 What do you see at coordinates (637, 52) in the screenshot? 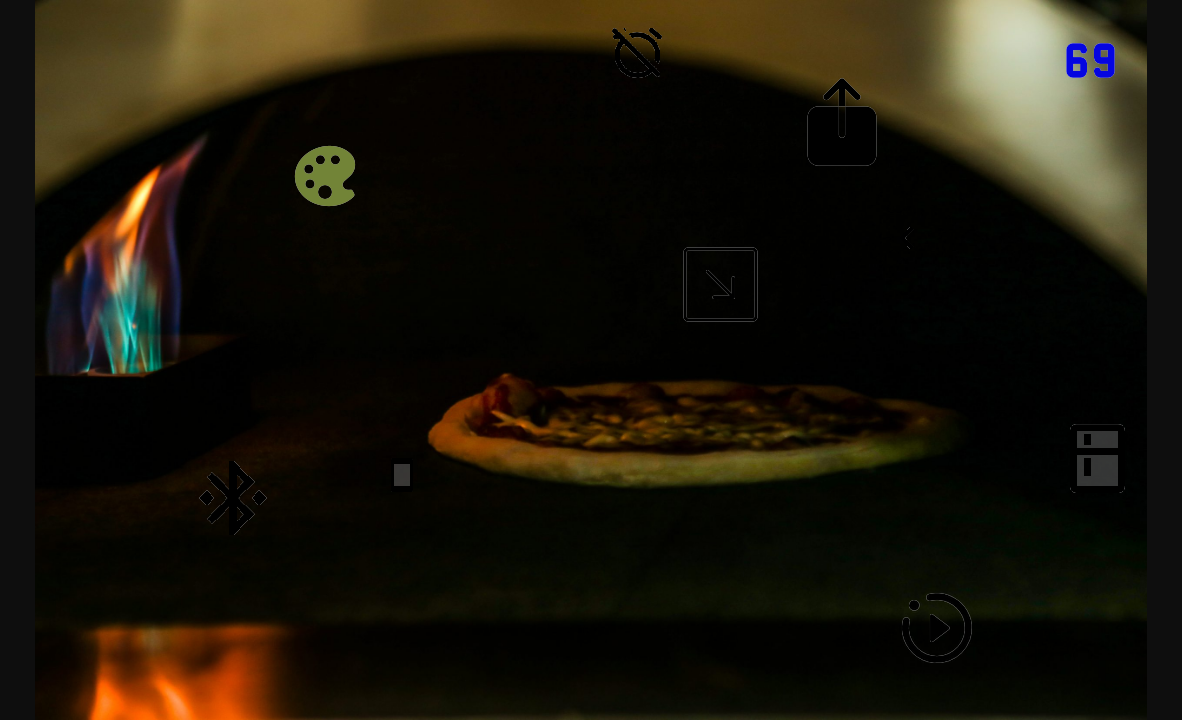
I see `disable or turn off alarm` at bounding box center [637, 52].